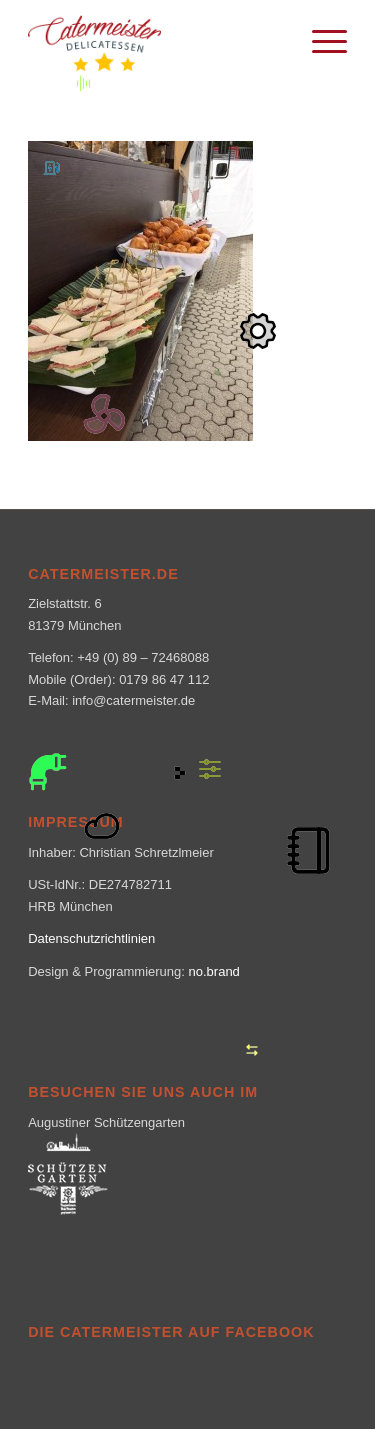 The height and width of the screenshot is (1429, 375). Describe the element at coordinates (46, 770) in the screenshot. I see `plumbing or pipe connection settings` at that location.